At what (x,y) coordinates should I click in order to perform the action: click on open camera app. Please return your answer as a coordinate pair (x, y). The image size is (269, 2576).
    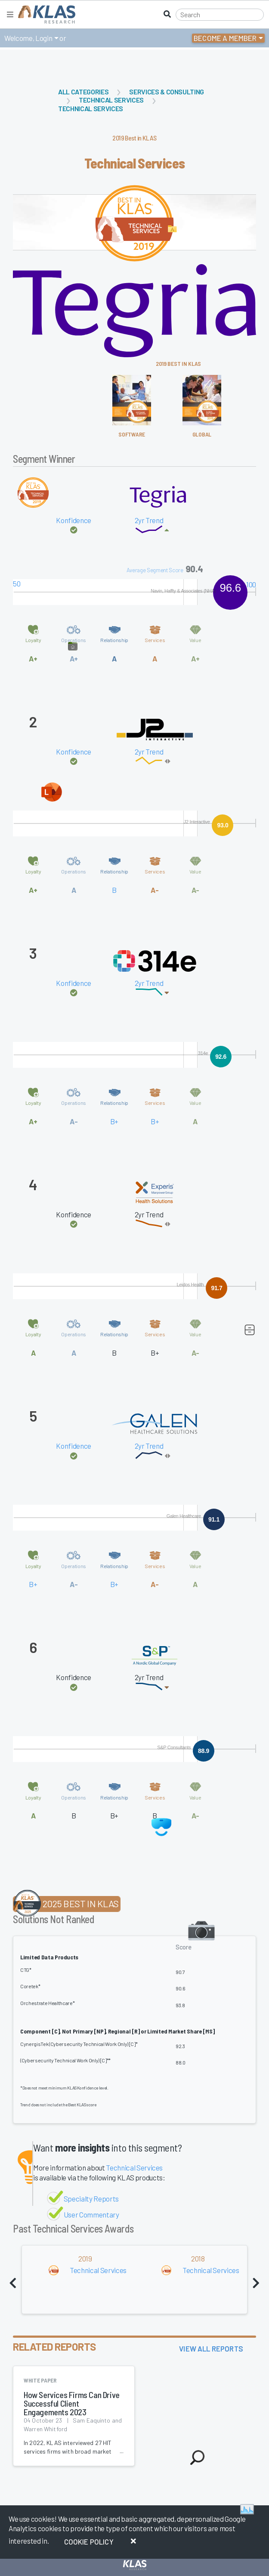
    Looking at the image, I should click on (201, 1930).